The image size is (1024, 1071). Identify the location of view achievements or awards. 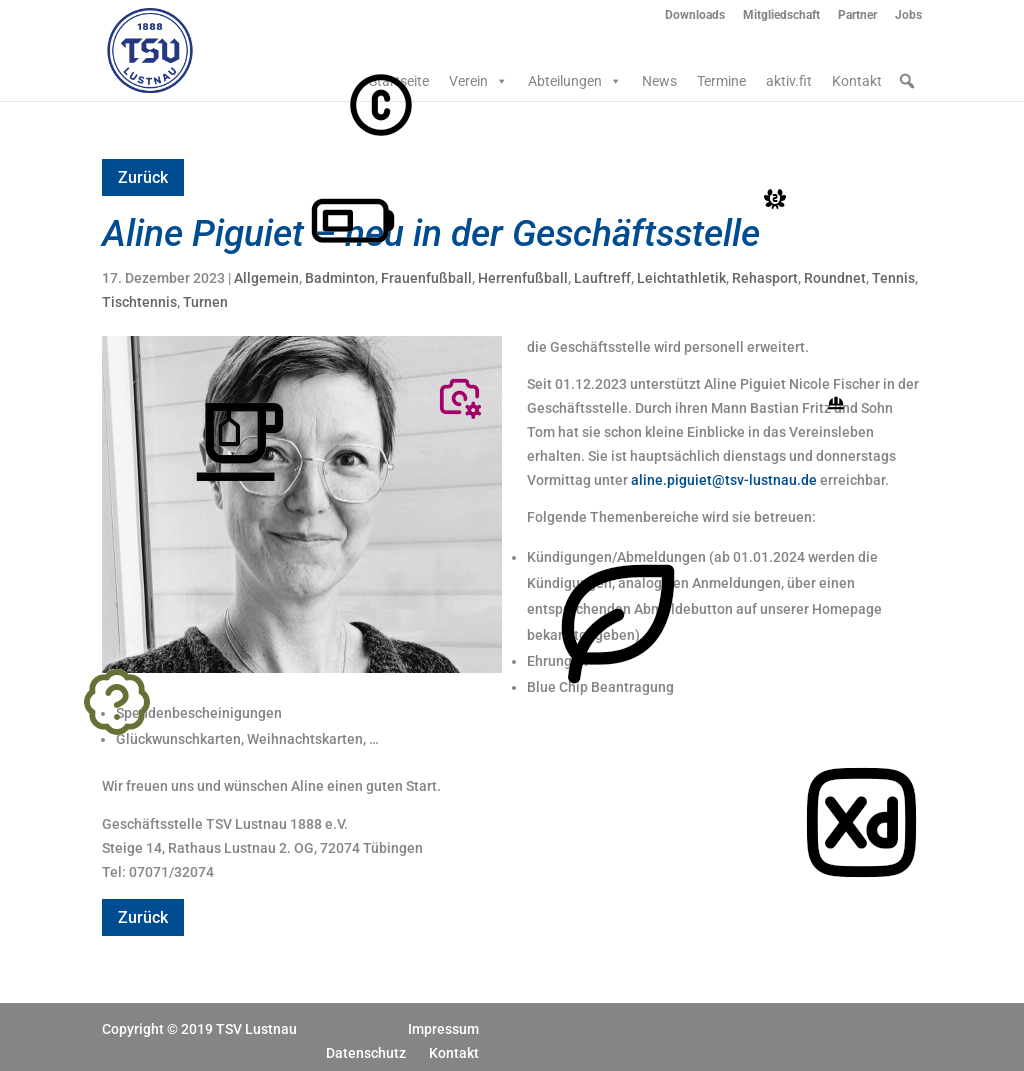
(775, 199).